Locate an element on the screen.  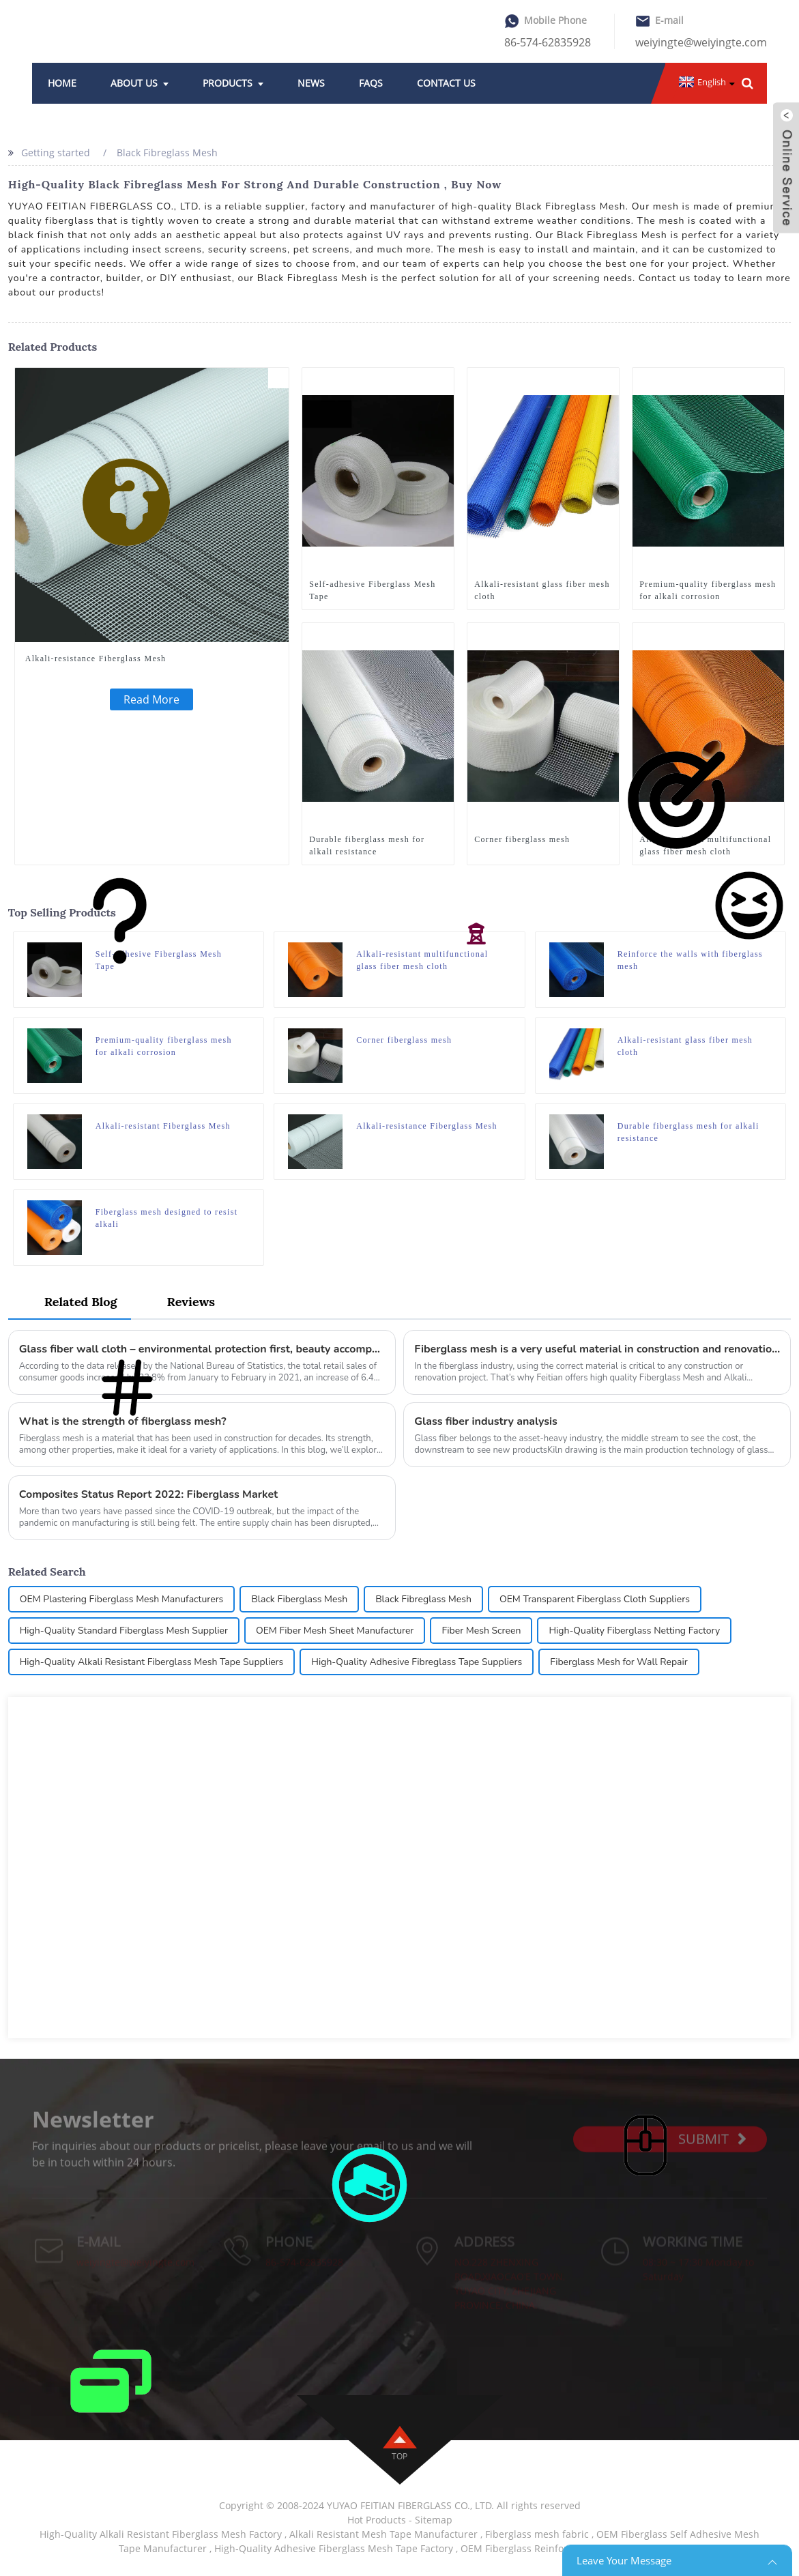
add or search for hashtags is located at coordinates (127, 1387).